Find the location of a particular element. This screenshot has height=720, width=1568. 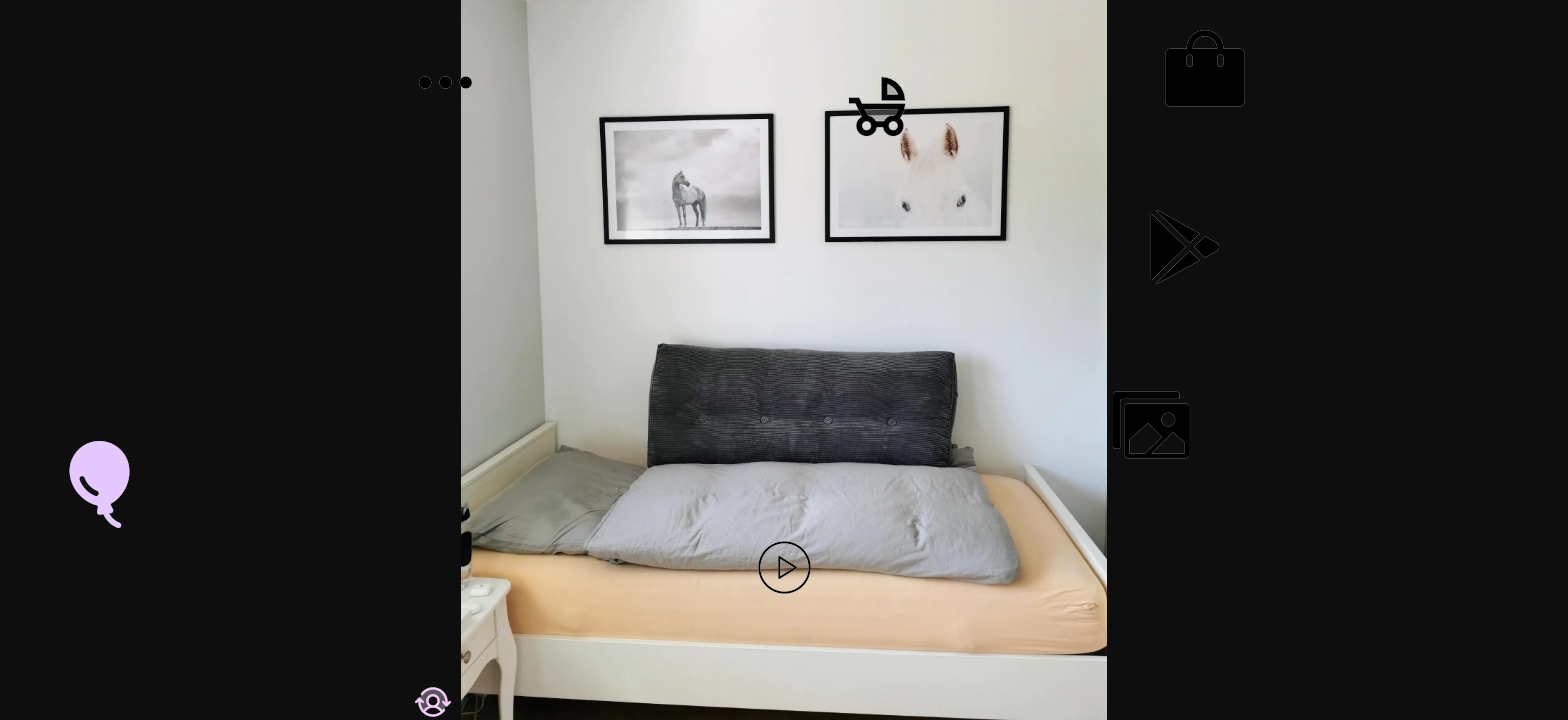

view photo gallery is located at coordinates (1151, 425).